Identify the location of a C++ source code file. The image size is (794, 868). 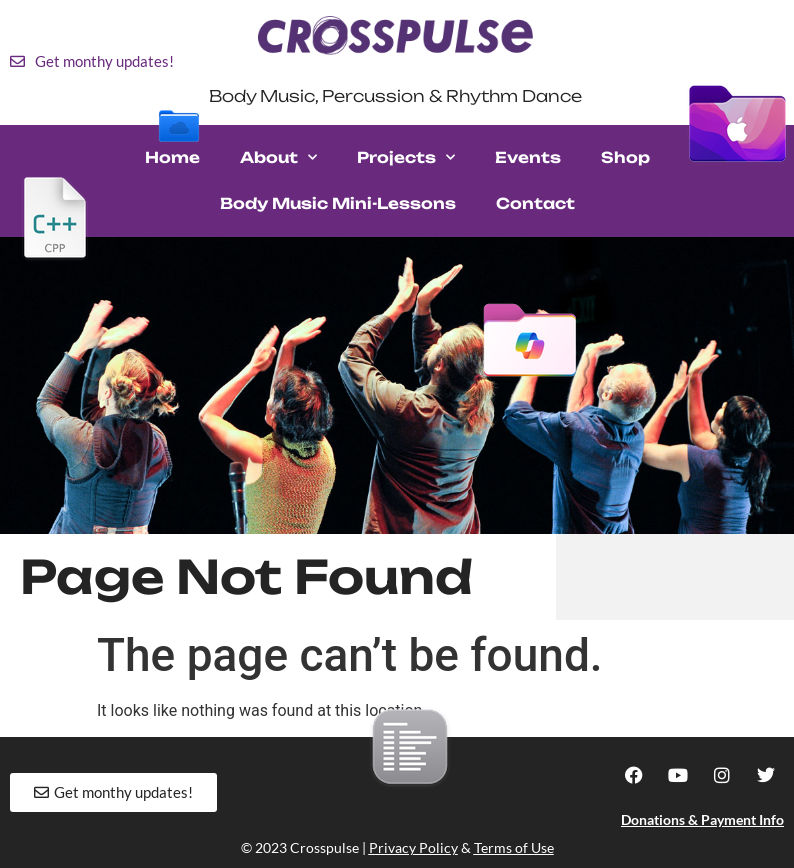
(55, 219).